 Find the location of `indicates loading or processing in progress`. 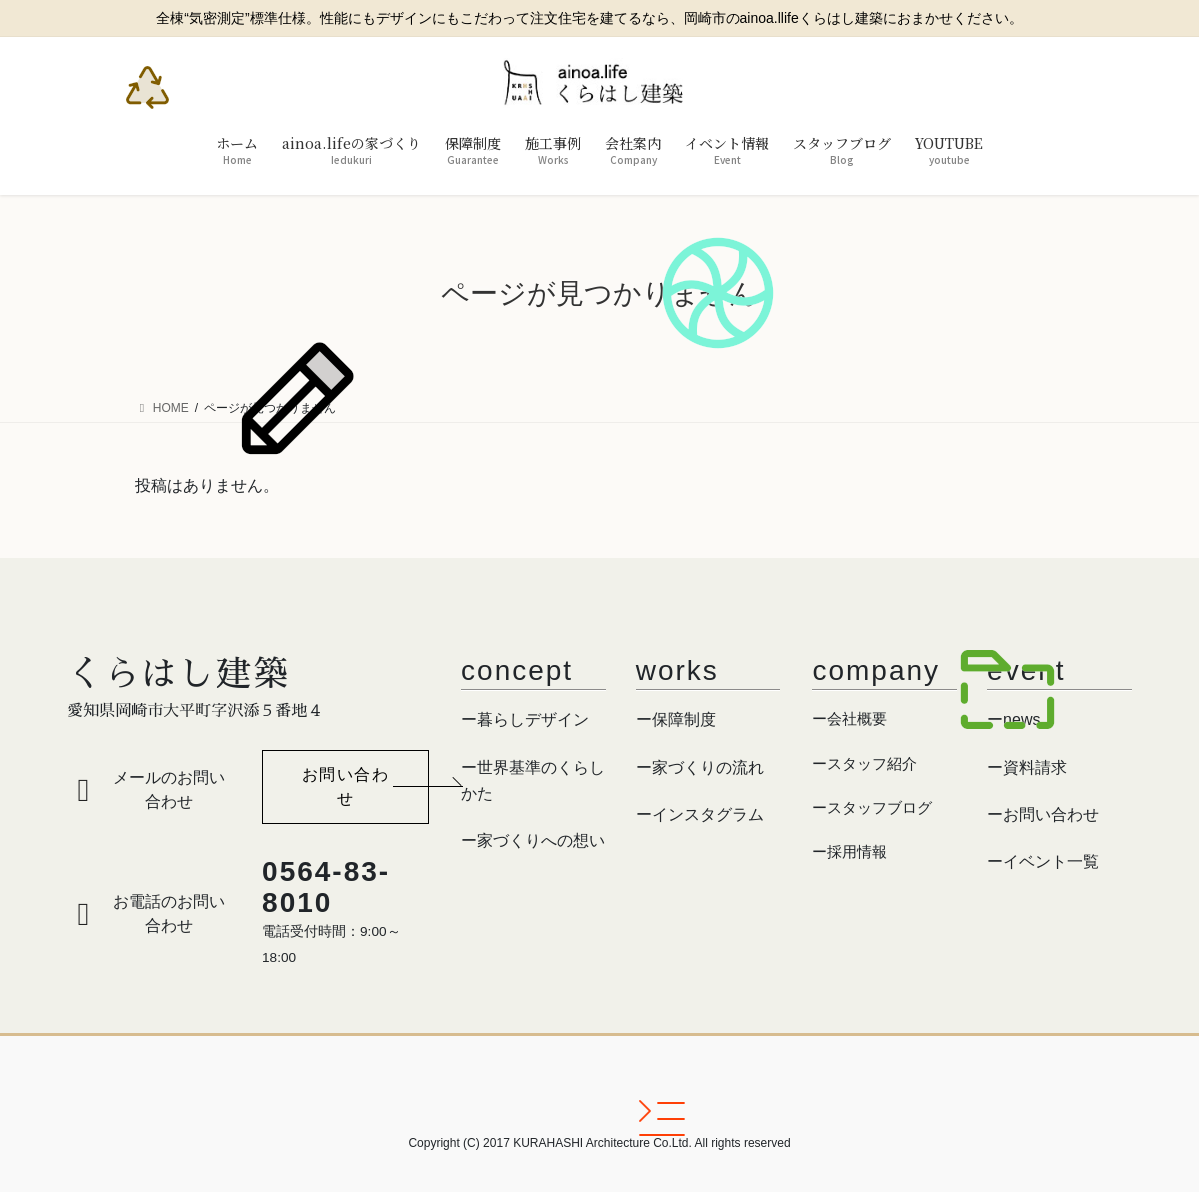

indicates loading or processing in progress is located at coordinates (718, 293).